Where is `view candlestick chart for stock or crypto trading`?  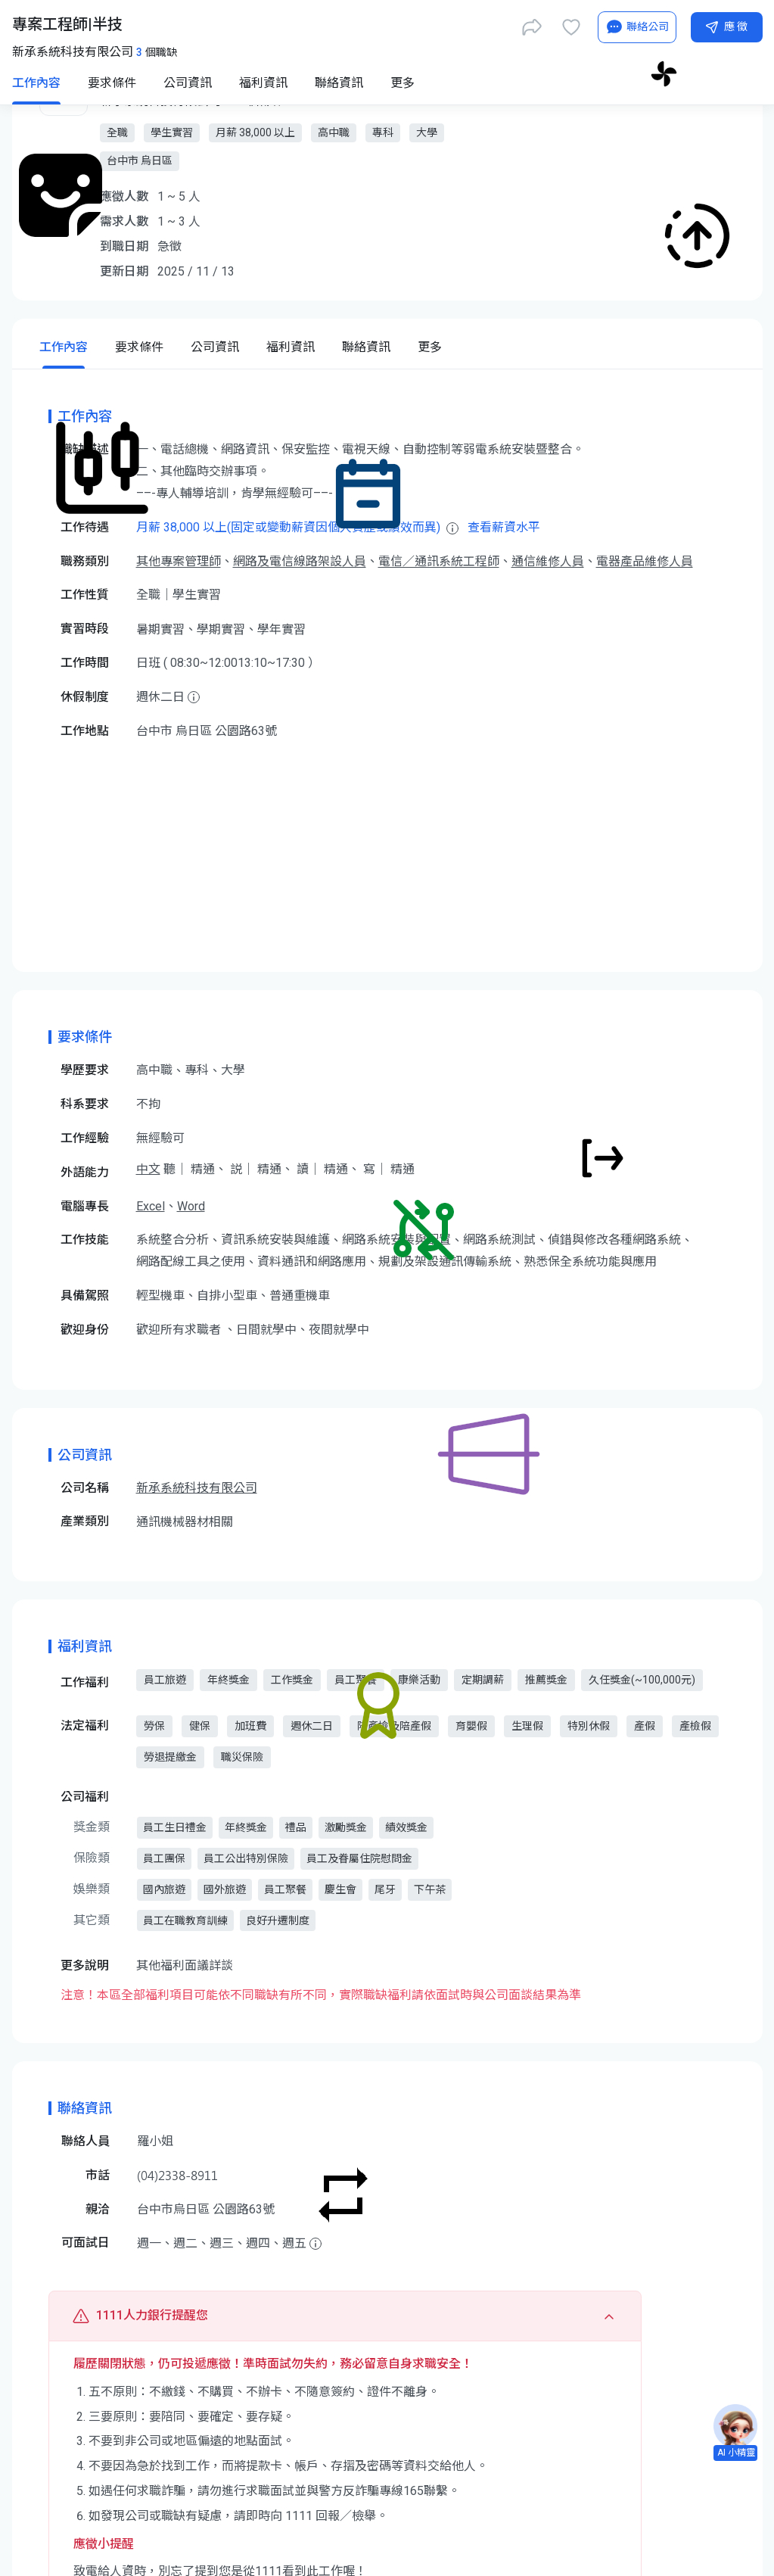
view candlestick chart for stock or crypto trading is located at coordinates (102, 468).